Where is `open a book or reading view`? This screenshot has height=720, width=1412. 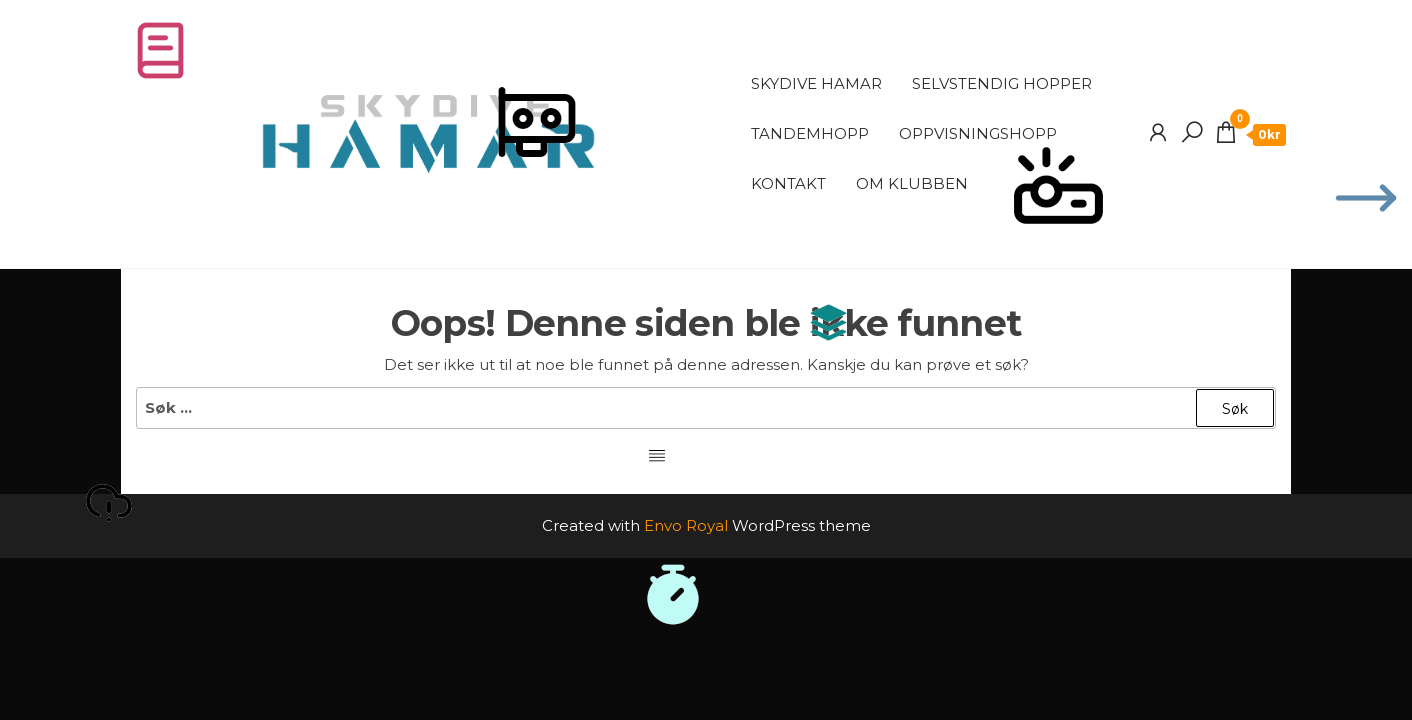 open a book or reading view is located at coordinates (160, 50).